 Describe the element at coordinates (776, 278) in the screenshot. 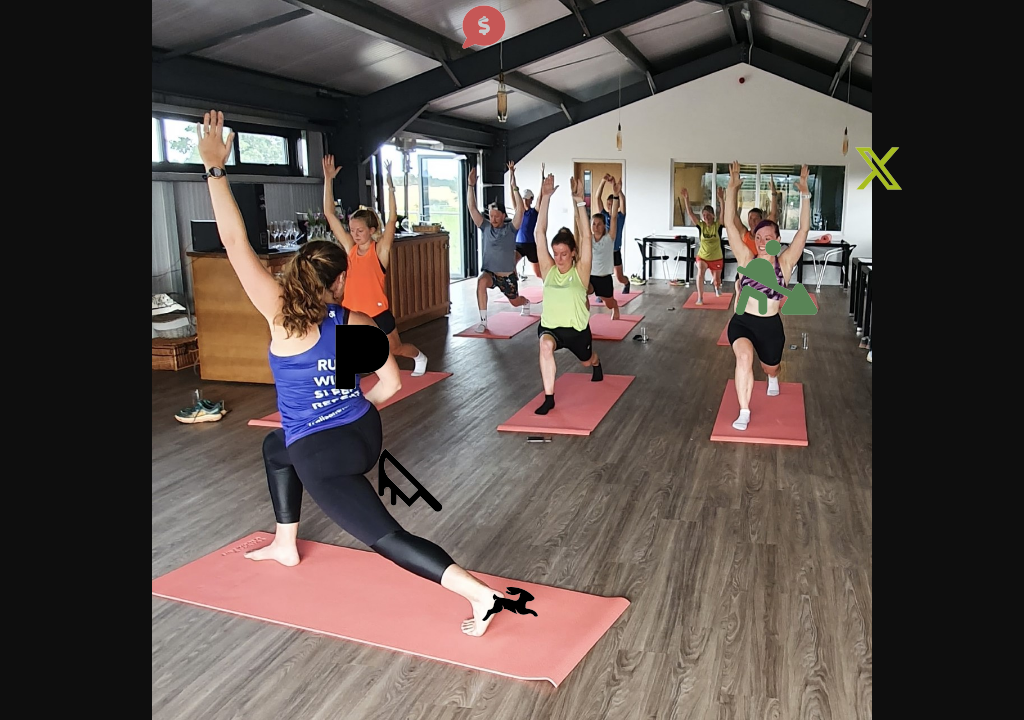

I see `indicates construction or work in progress` at that location.